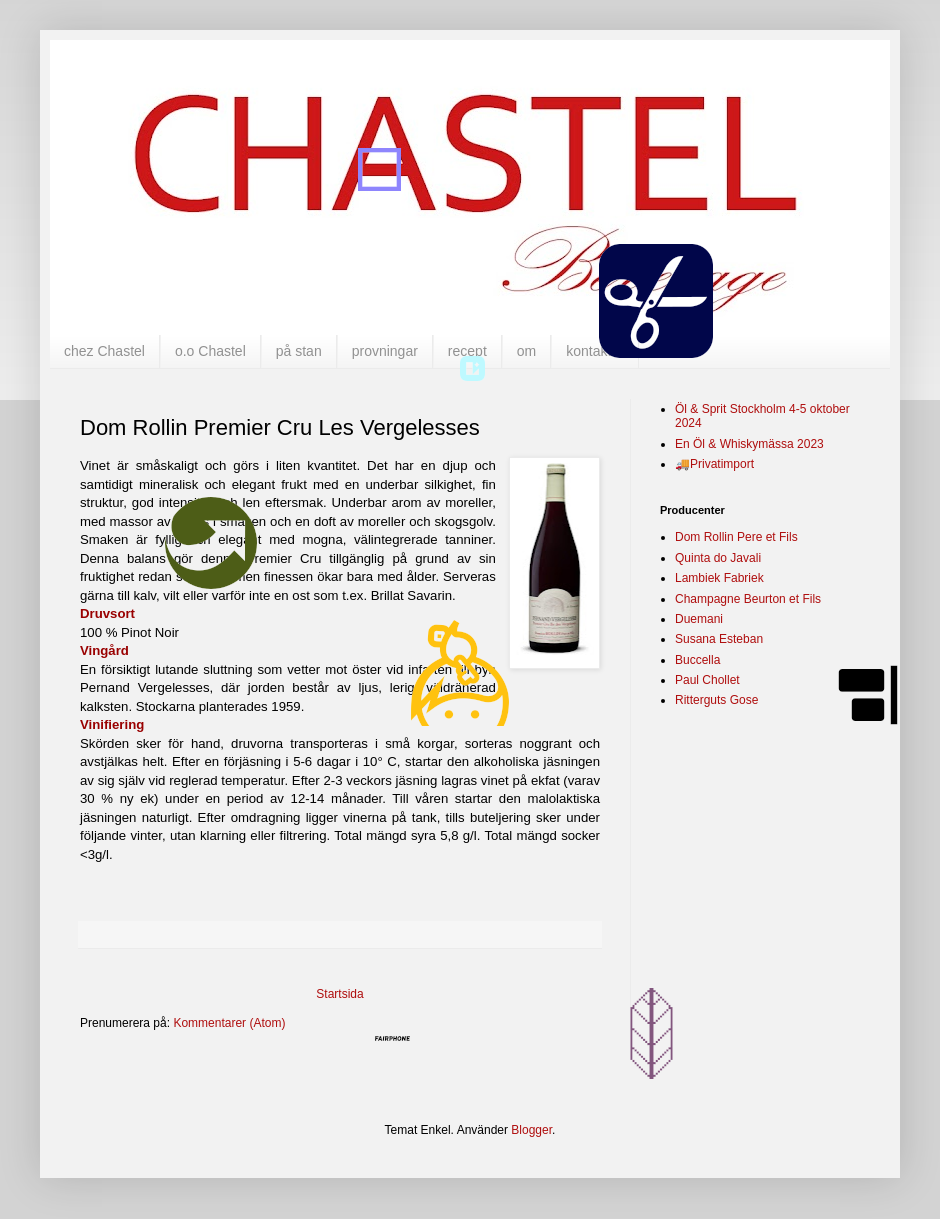 This screenshot has width=940, height=1219. Describe the element at coordinates (868, 695) in the screenshot. I see `align selected items to the right edge` at that location.